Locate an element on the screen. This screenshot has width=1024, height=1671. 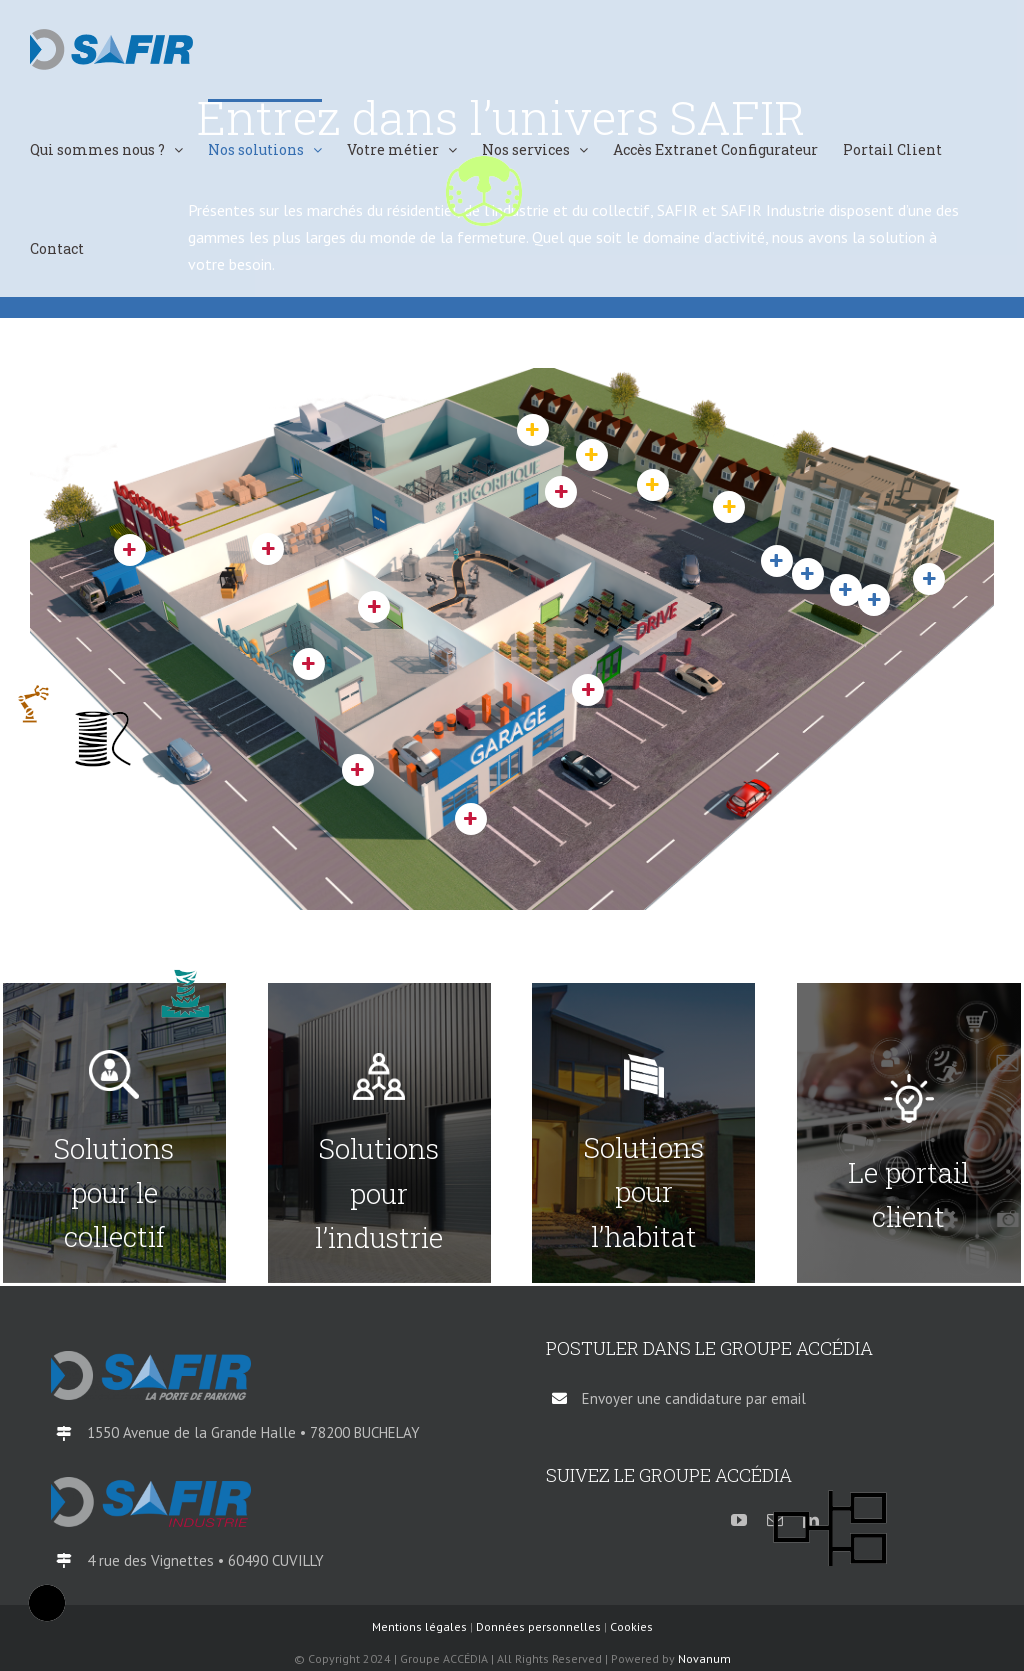
access robotic or automation controls is located at coordinates (32, 703).